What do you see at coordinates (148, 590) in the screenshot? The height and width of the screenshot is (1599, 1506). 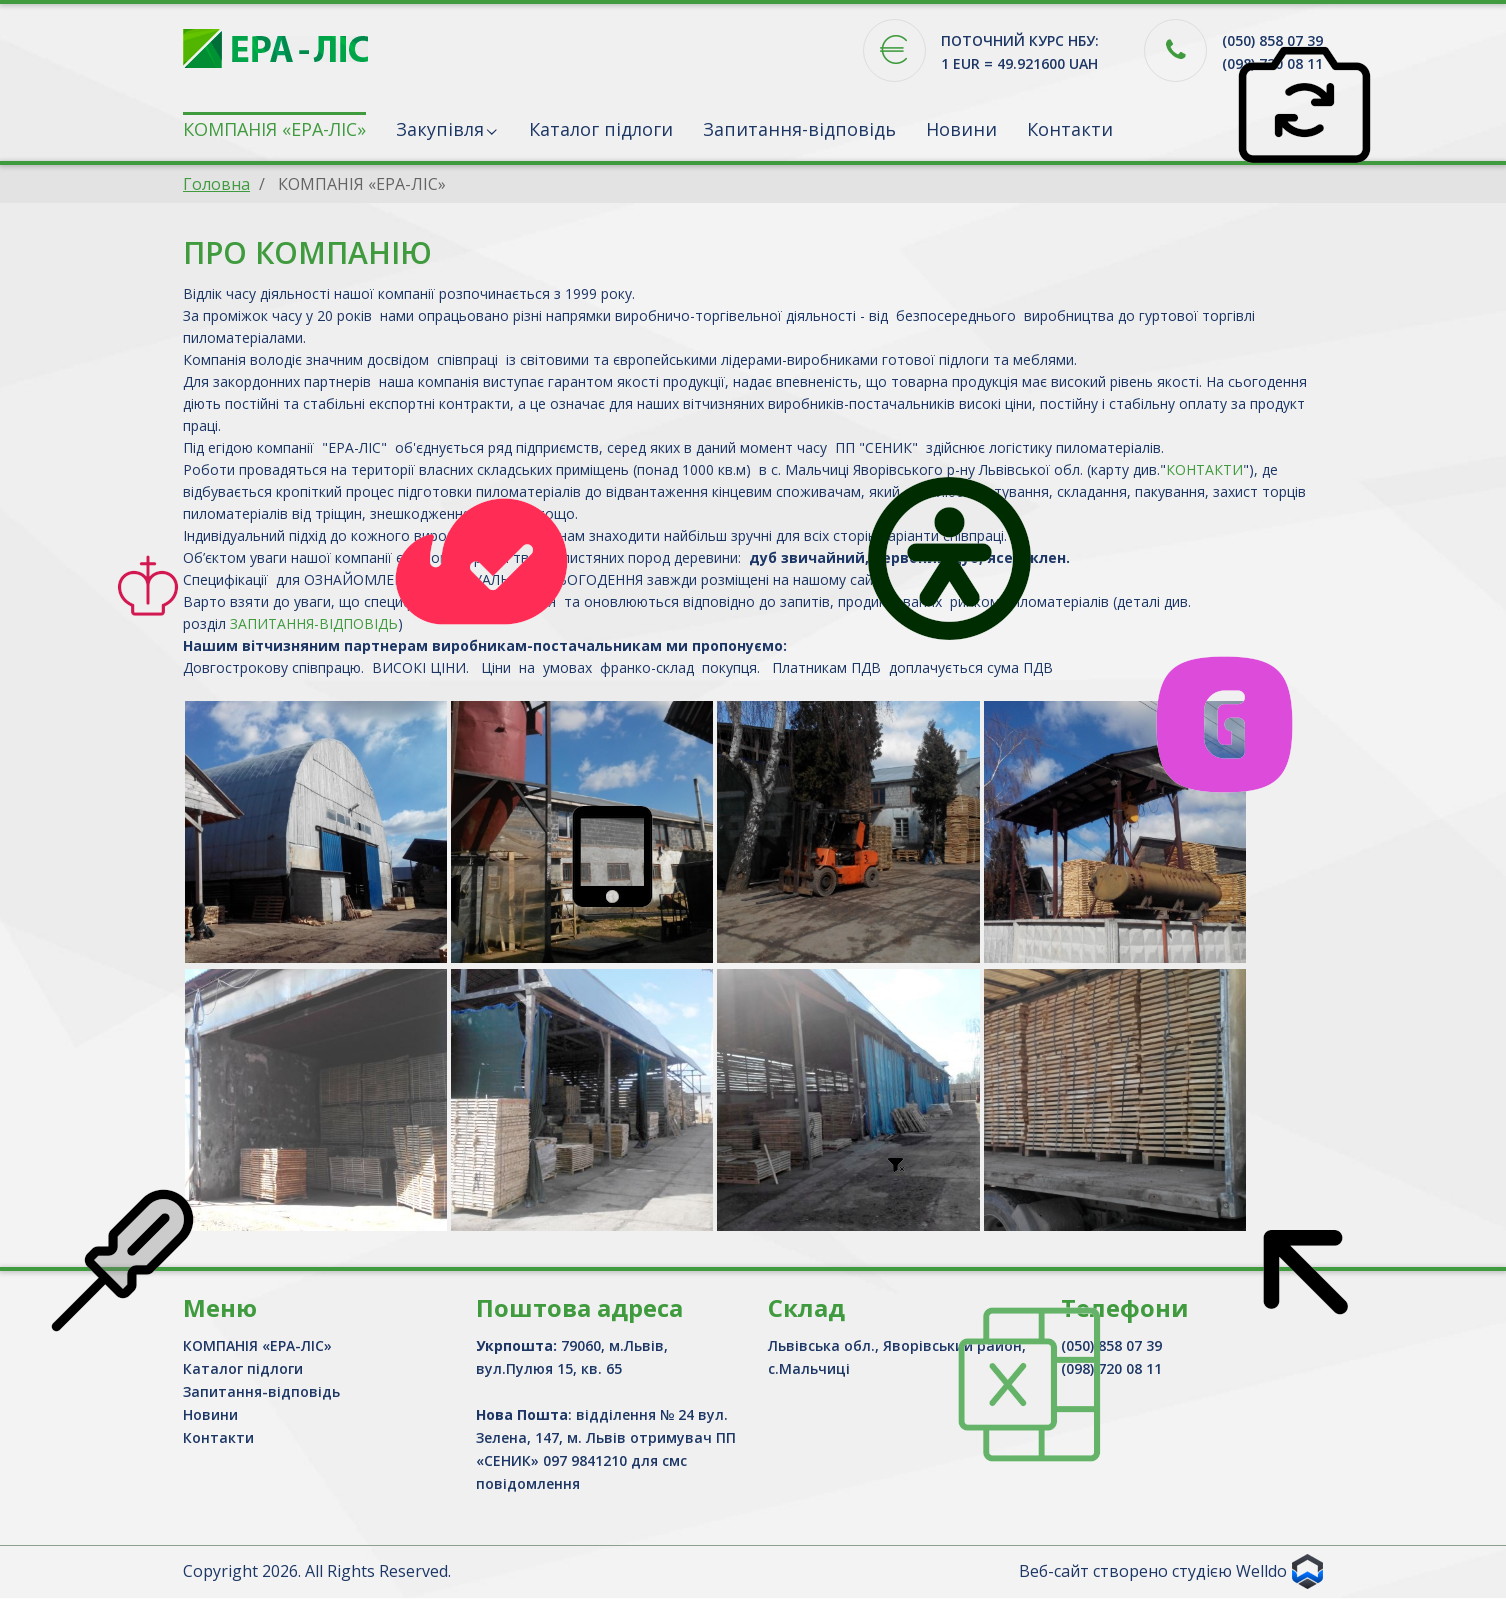 I see `indicates premium or royal status` at bounding box center [148, 590].